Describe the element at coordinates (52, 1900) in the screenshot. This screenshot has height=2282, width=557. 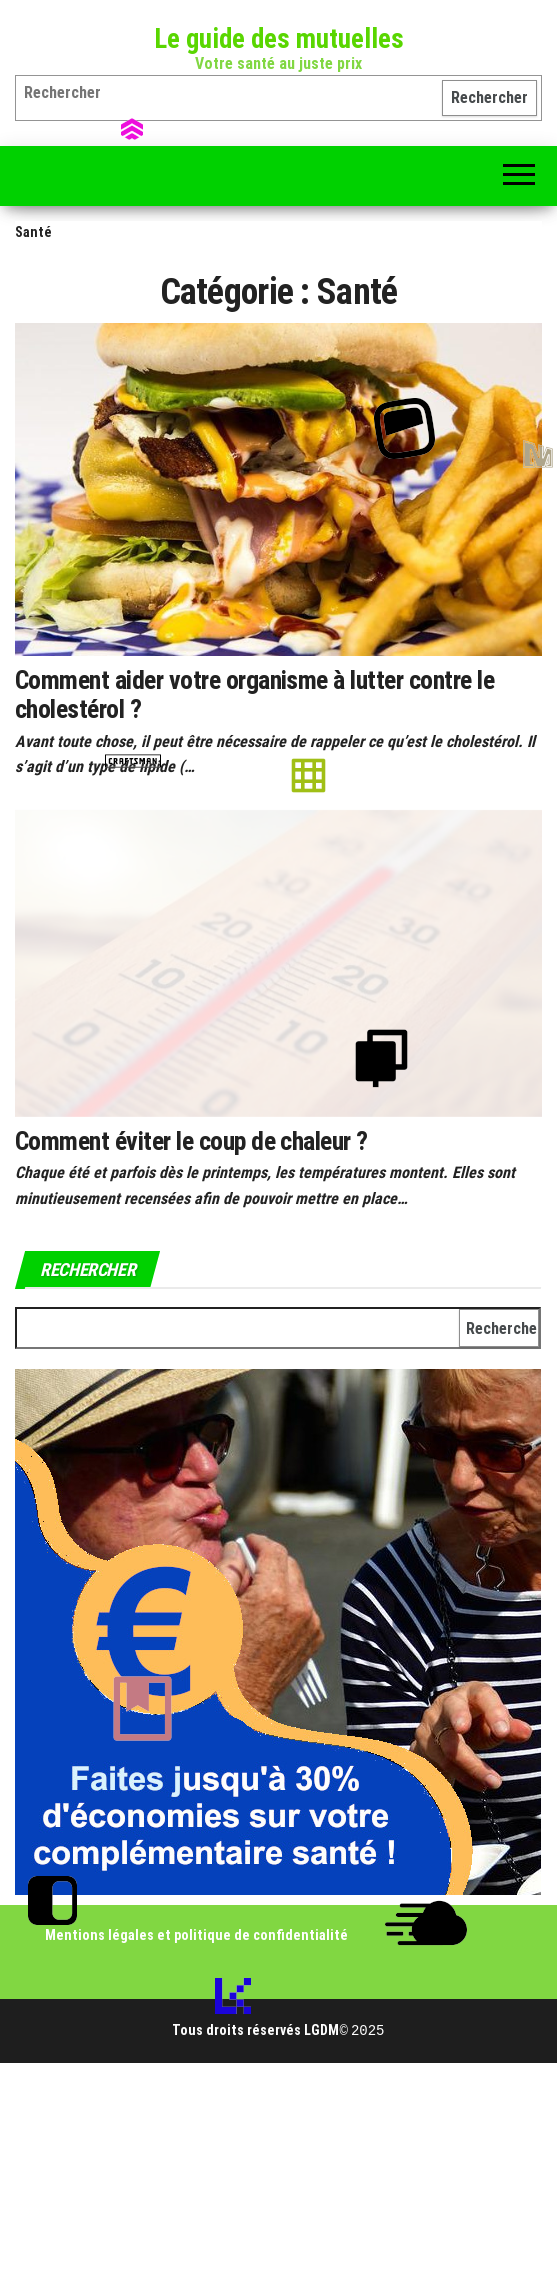
I see `open Fig terminal autocomplete app` at that location.